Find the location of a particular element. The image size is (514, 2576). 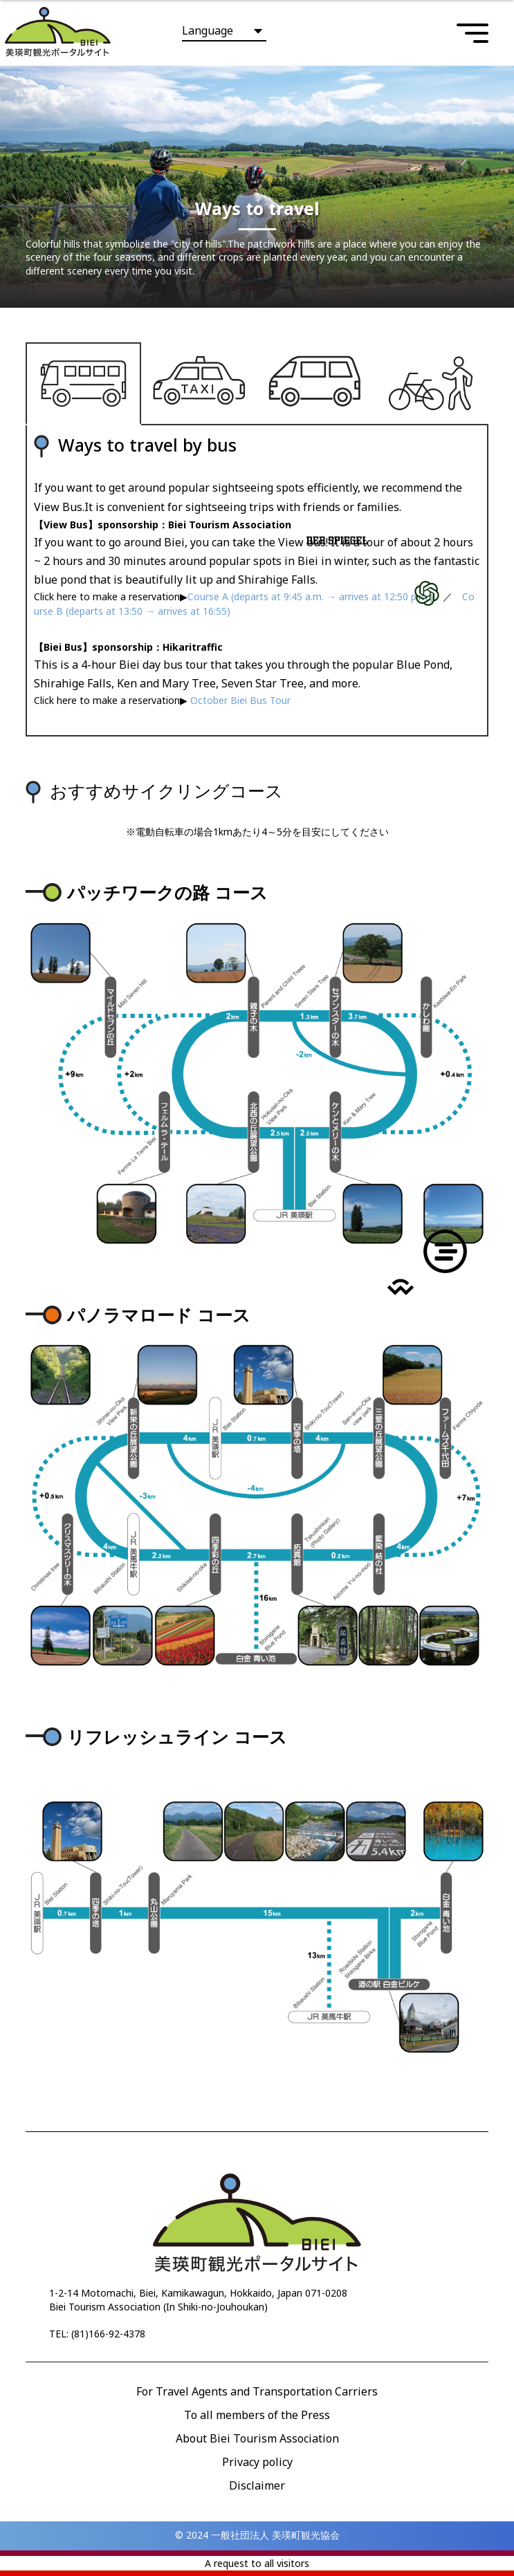

visit Der Spiegel news website is located at coordinates (337, 540).